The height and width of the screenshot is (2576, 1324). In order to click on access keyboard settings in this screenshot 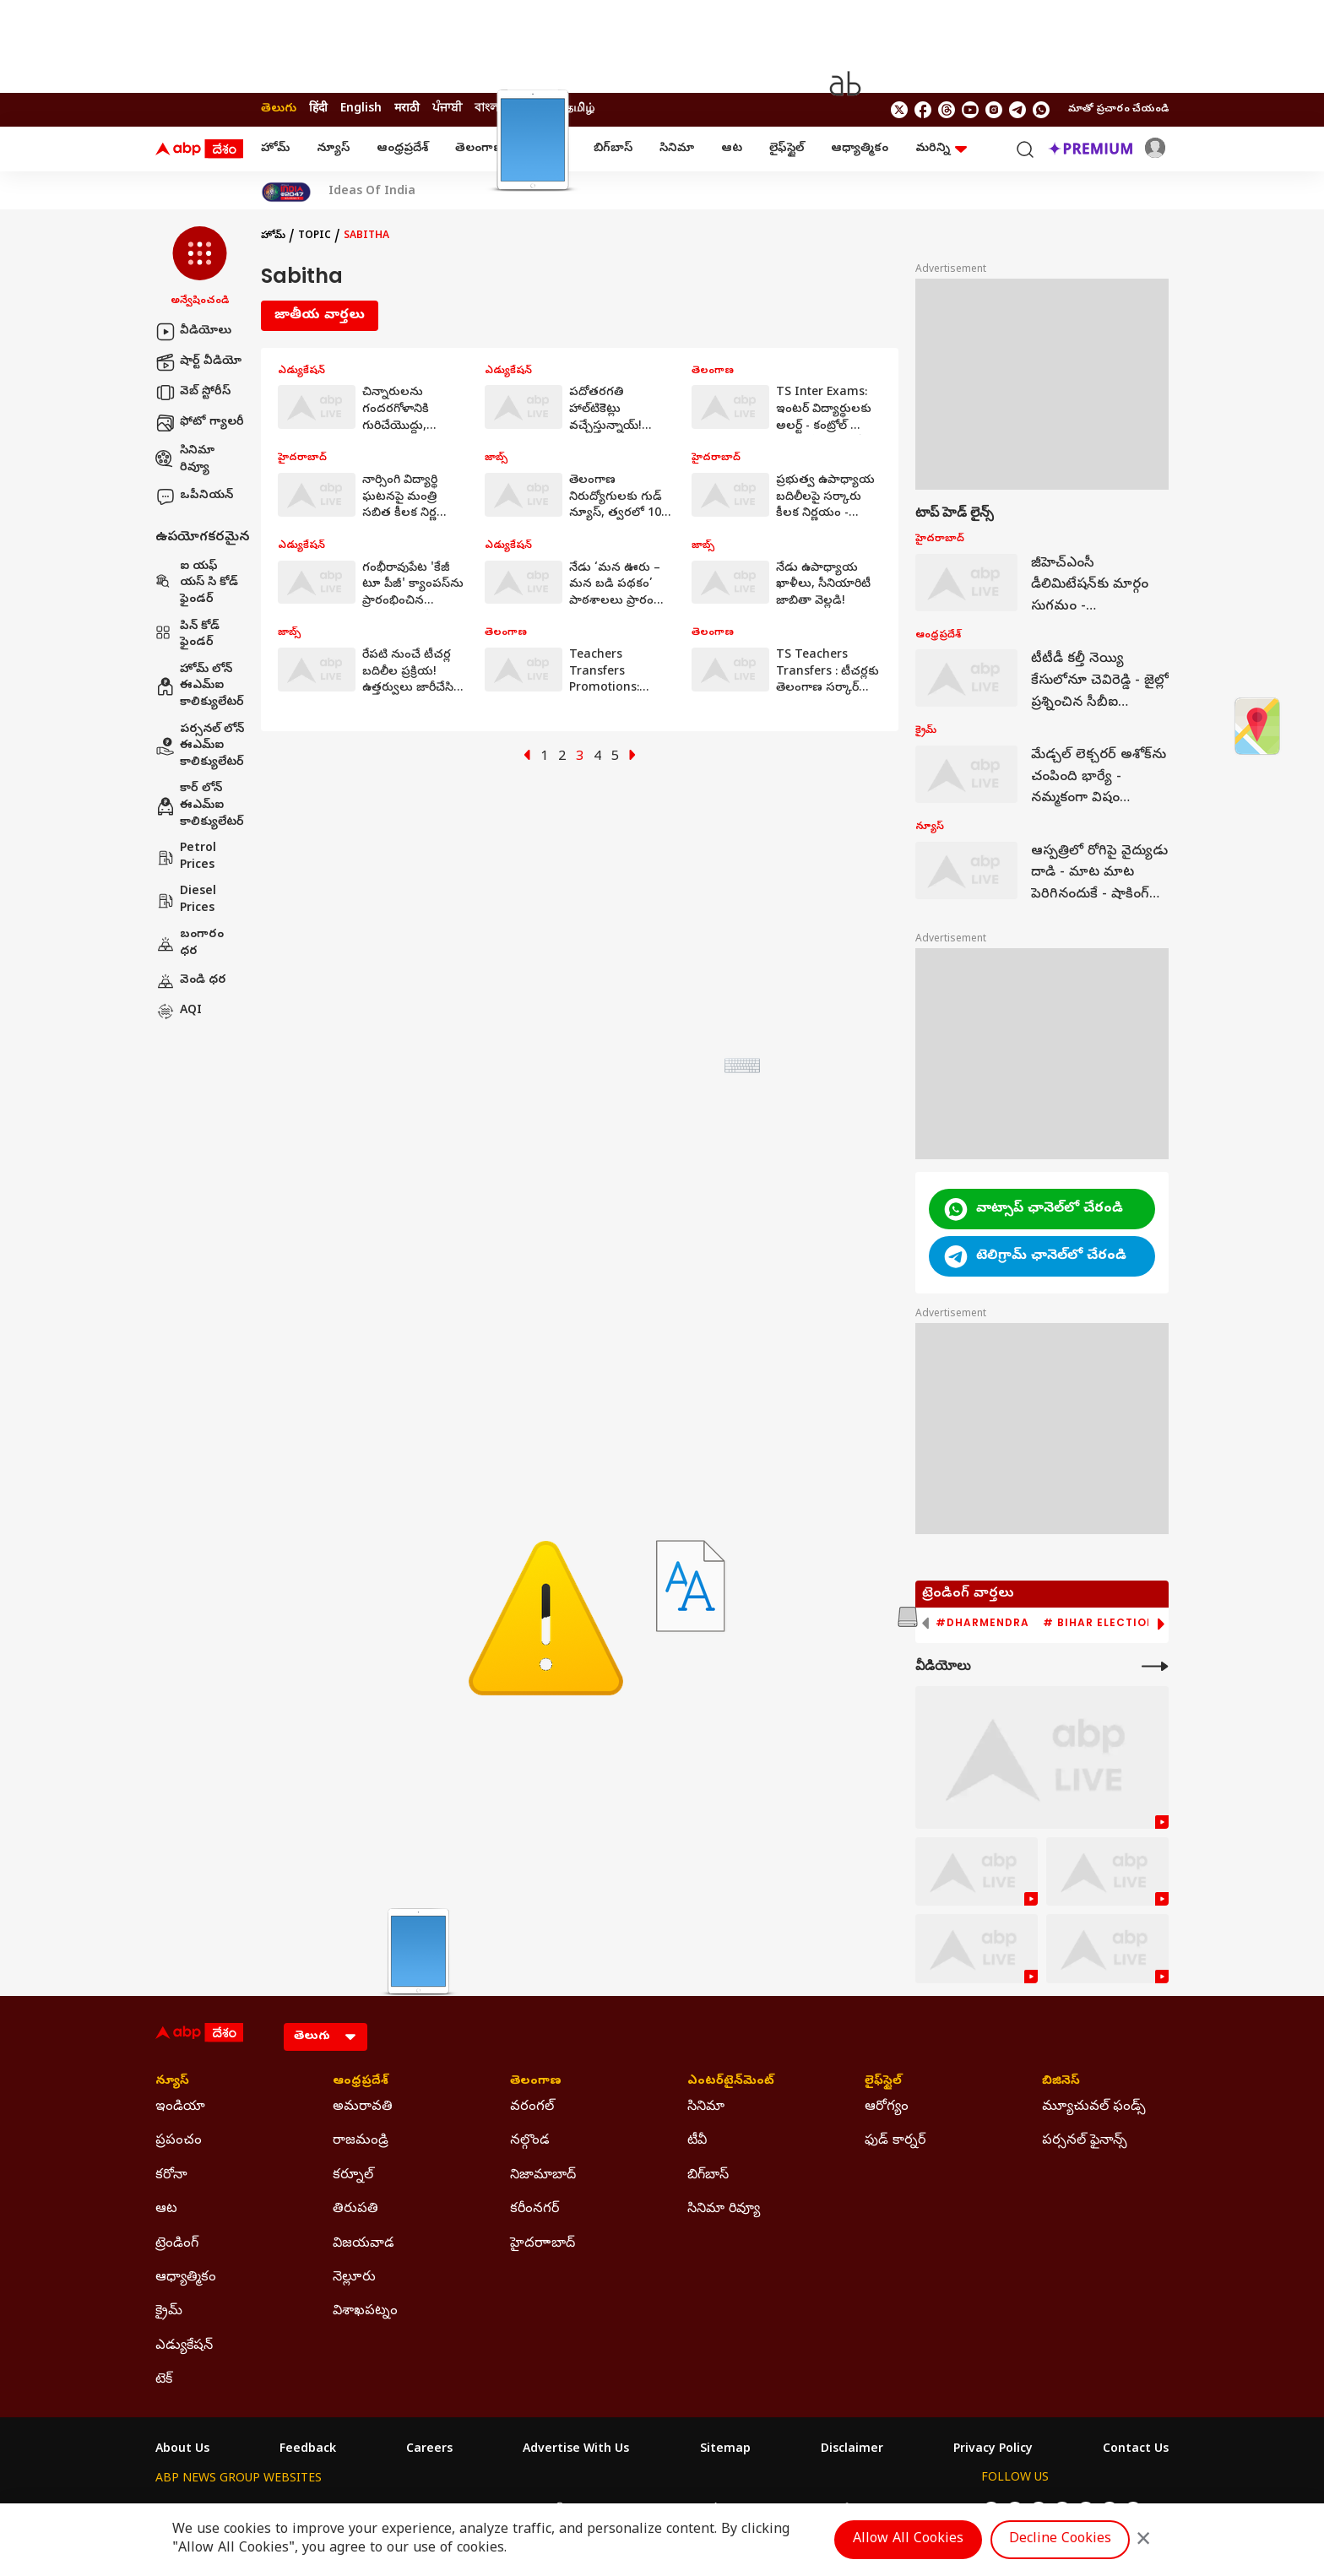, I will do `click(742, 1066)`.